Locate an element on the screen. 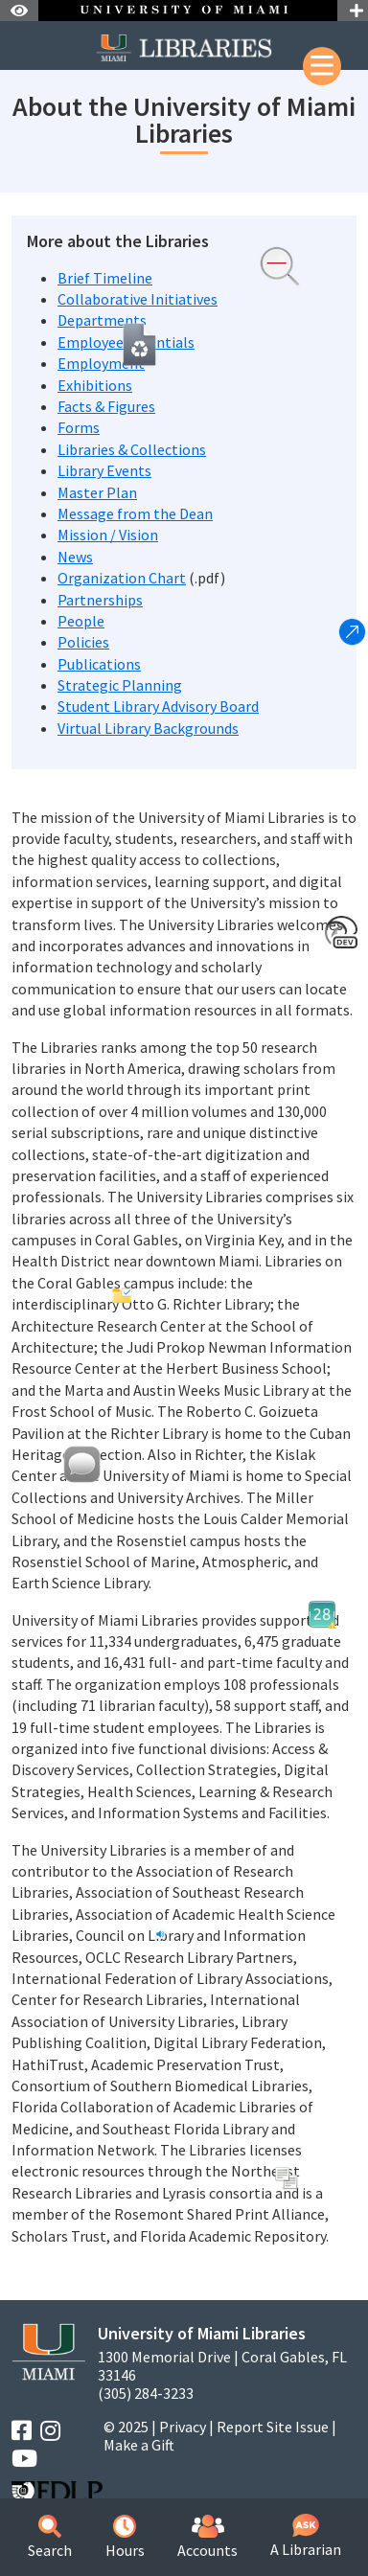  copy selected content to clipboard is located at coordinates (286, 2177).